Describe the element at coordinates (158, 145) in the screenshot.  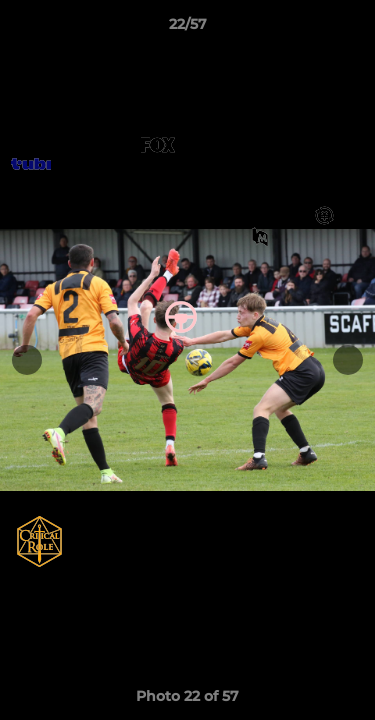
I see `fox broadcasting company logo` at that location.